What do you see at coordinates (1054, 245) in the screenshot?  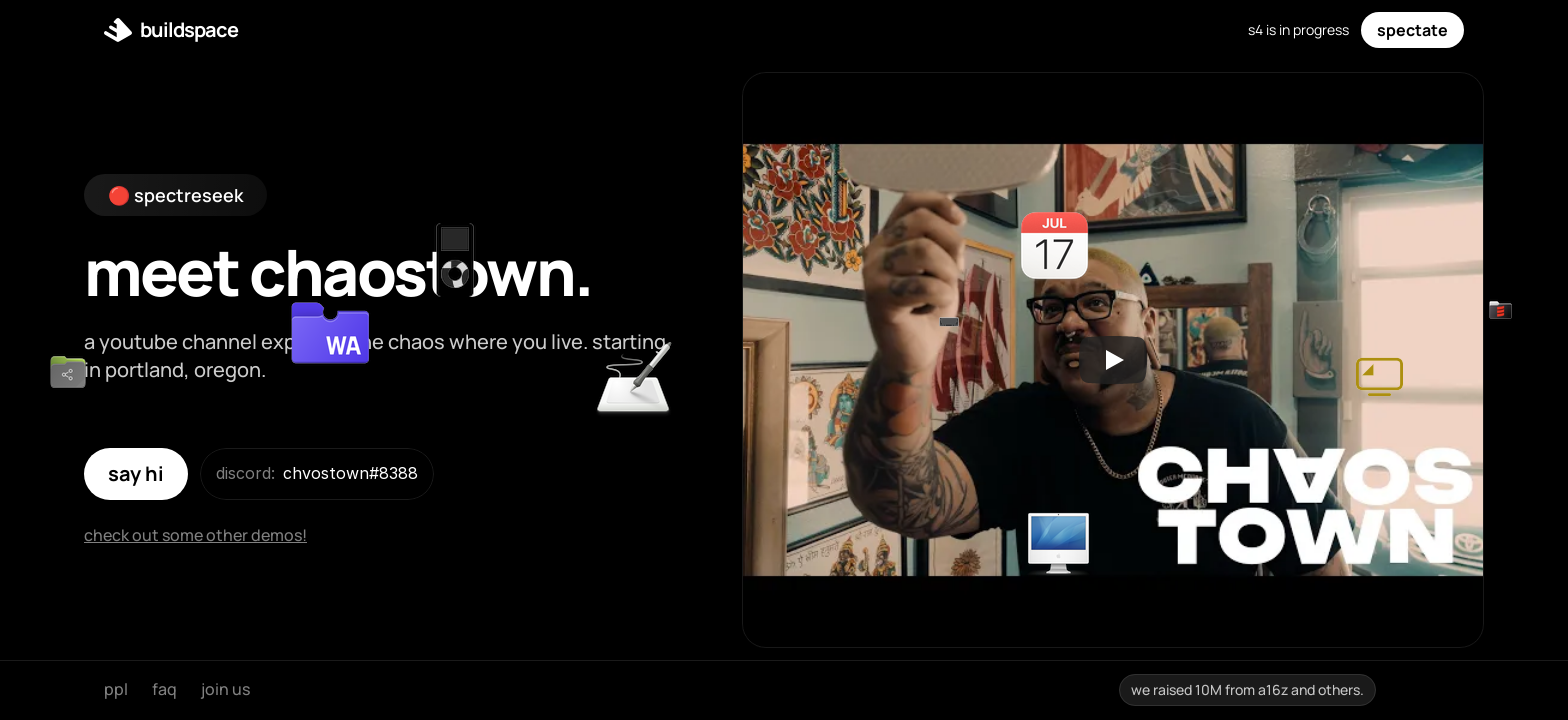 I see `view calendar events and reminders` at bounding box center [1054, 245].